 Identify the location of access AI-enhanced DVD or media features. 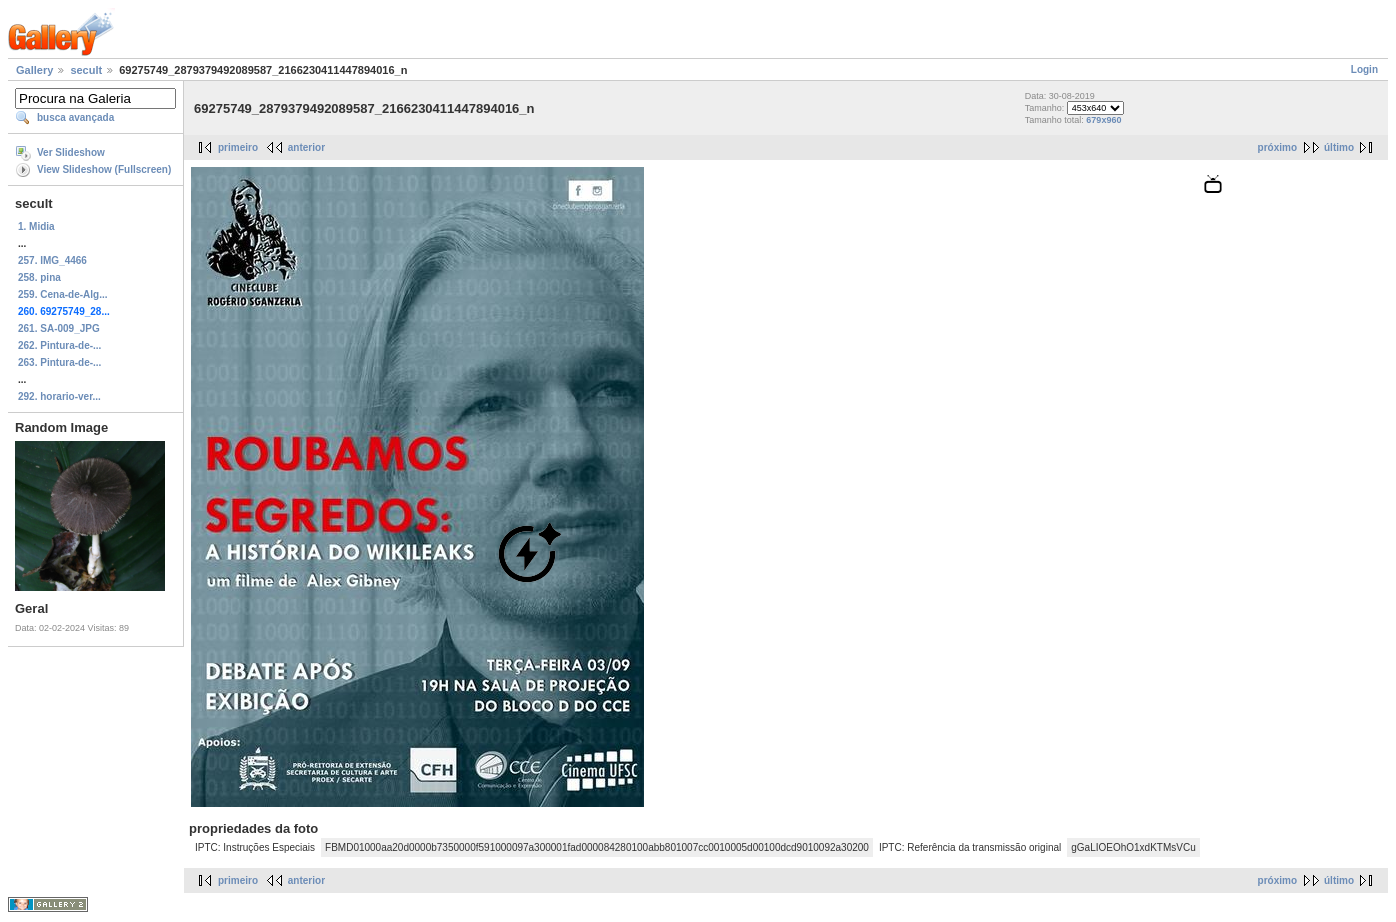
(527, 554).